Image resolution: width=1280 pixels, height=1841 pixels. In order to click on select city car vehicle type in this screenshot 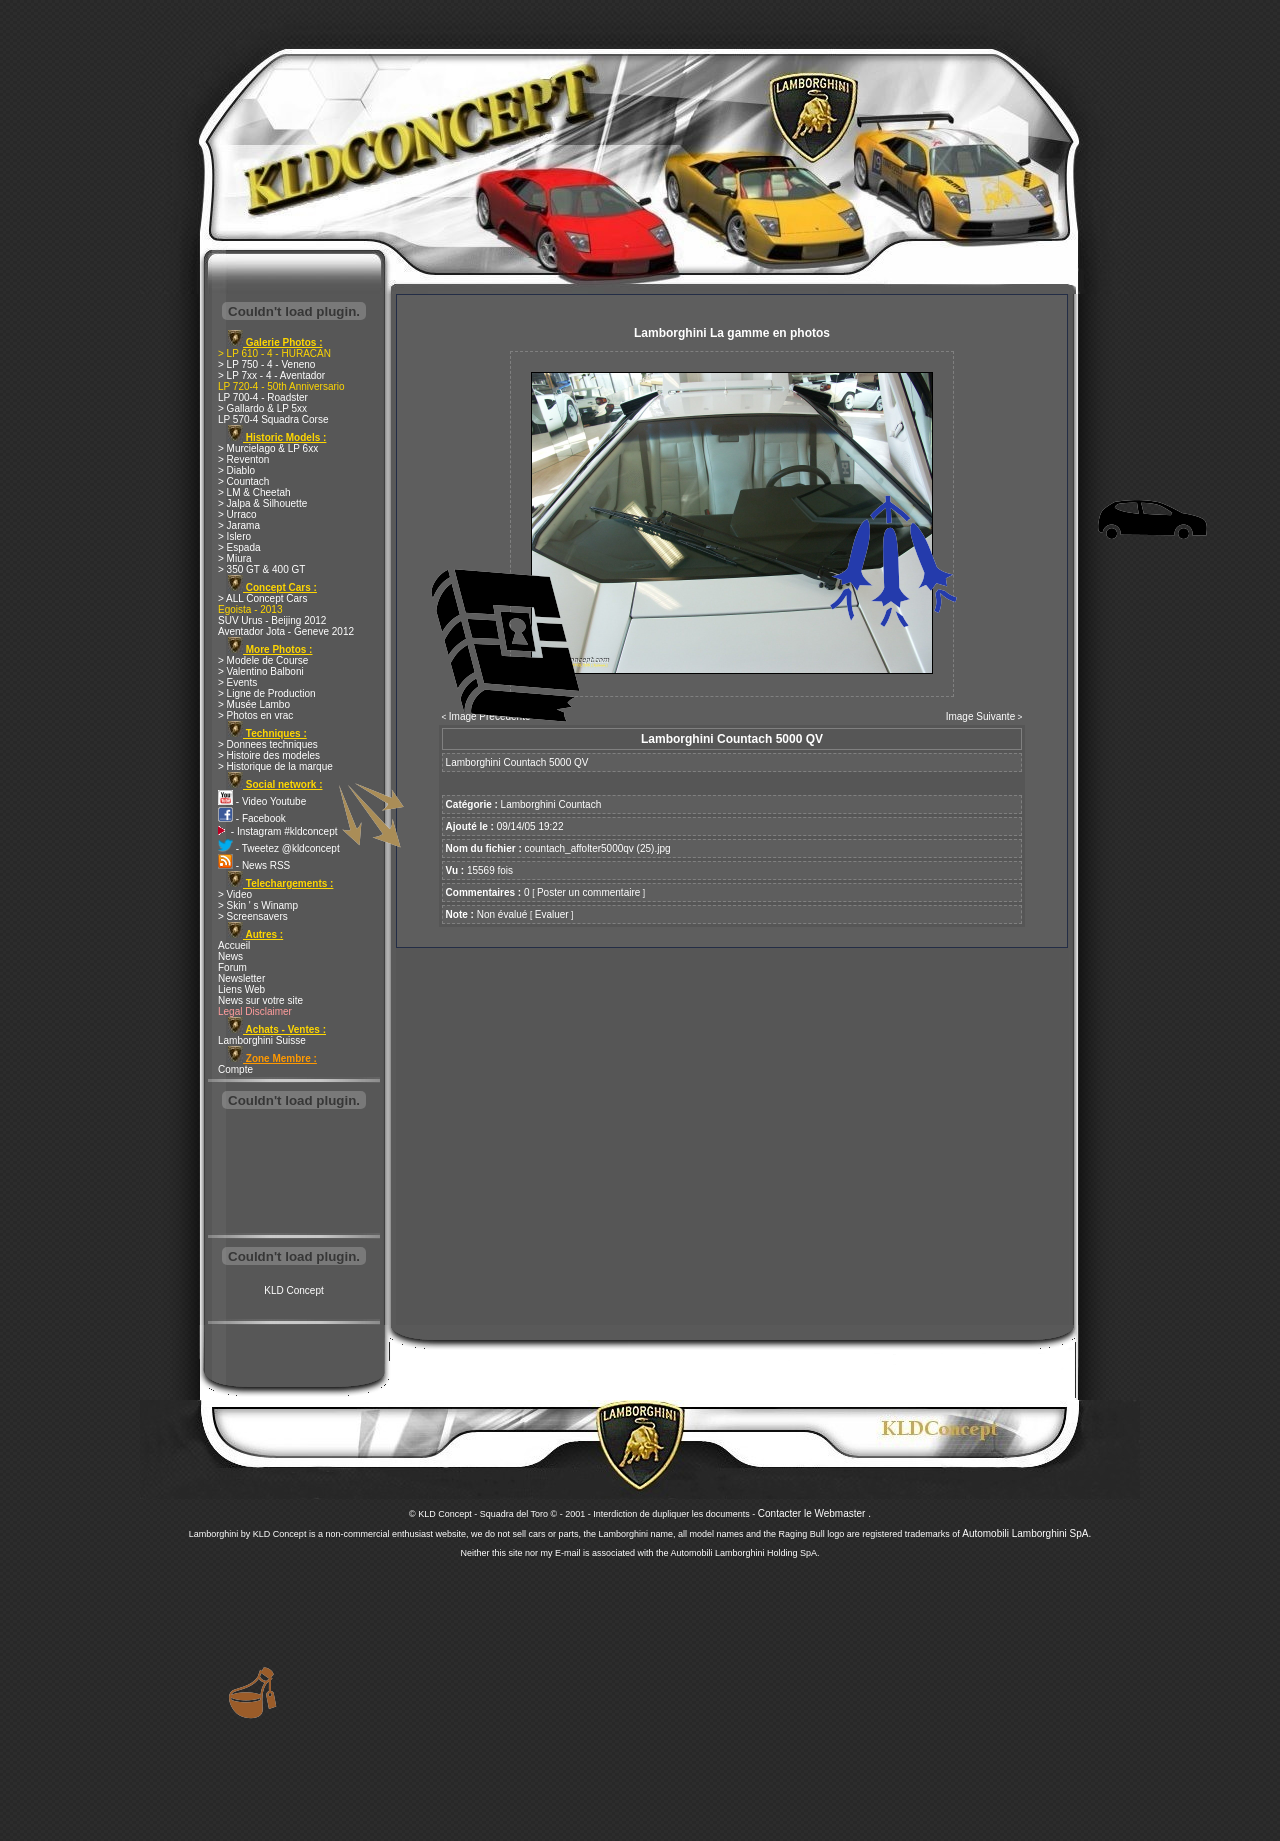, I will do `click(1152, 519)`.